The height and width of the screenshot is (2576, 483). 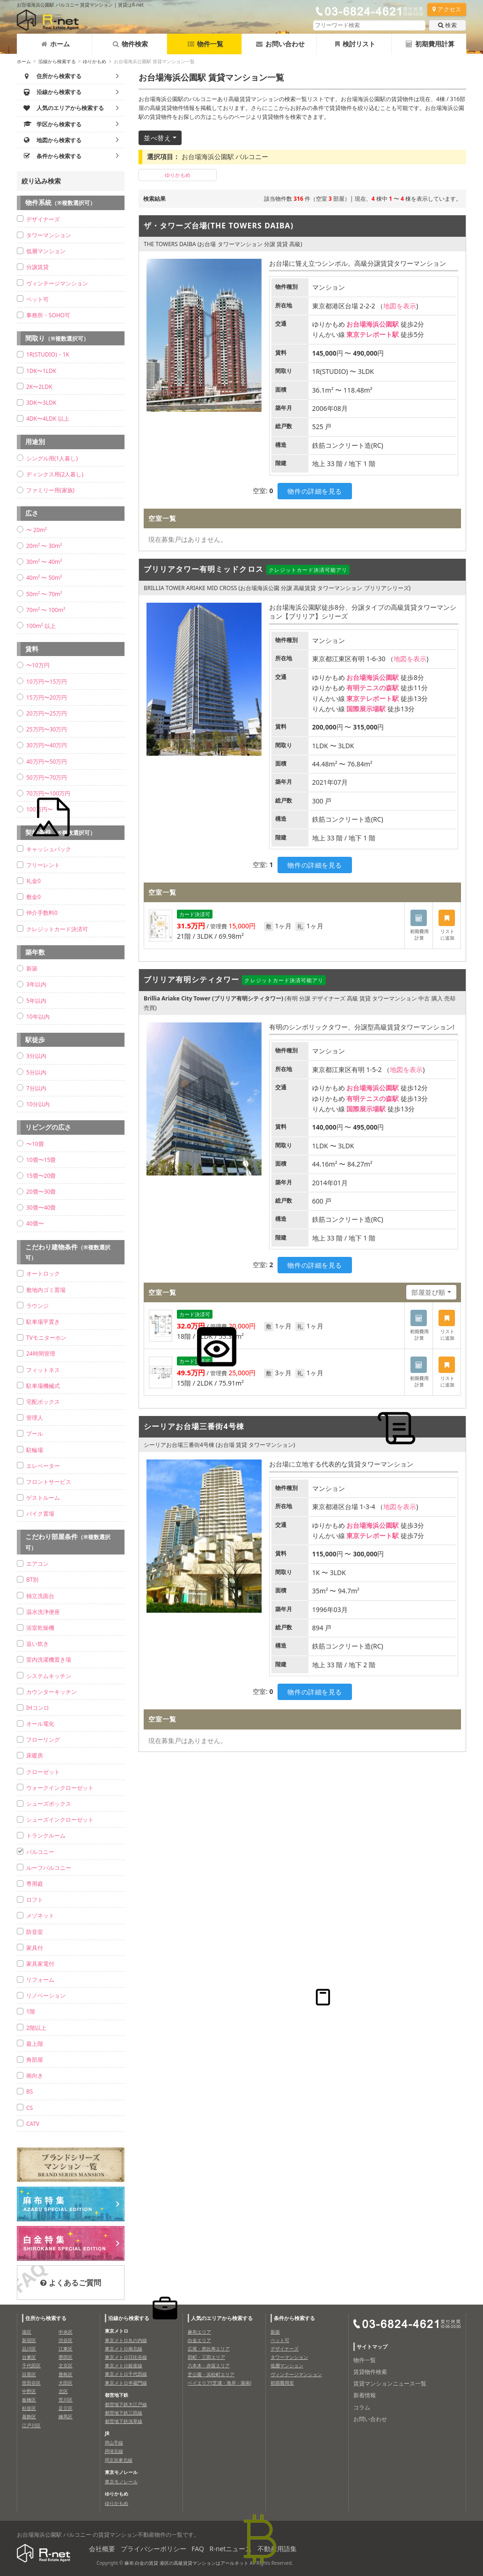 What do you see at coordinates (398, 1428) in the screenshot?
I see `view terms and conditions or legal document` at bounding box center [398, 1428].